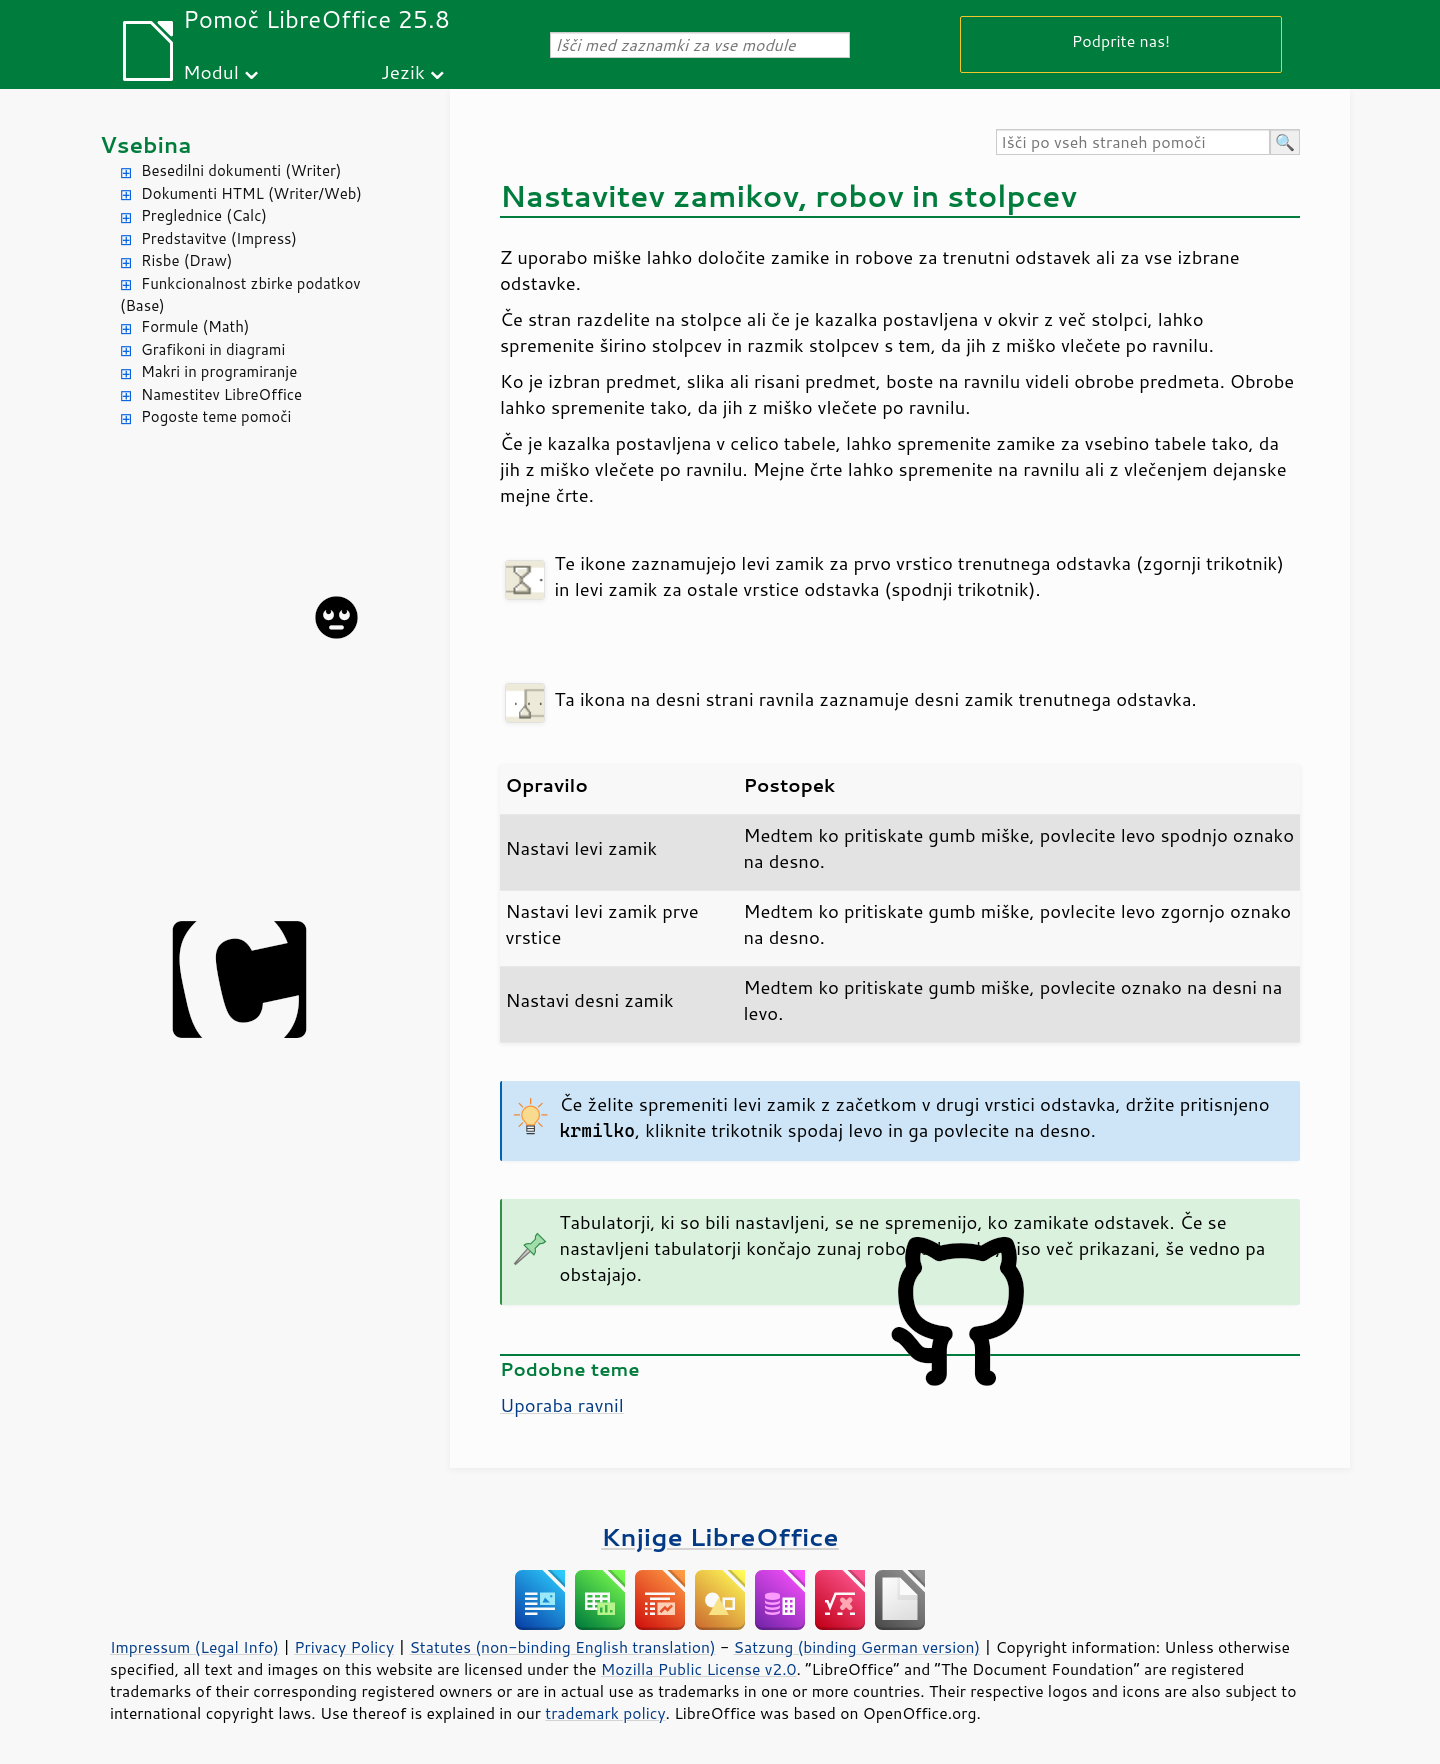 This screenshot has height=1764, width=1440. Describe the element at coordinates (239, 979) in the screenshot. I see `contao CMS logo` at that location.